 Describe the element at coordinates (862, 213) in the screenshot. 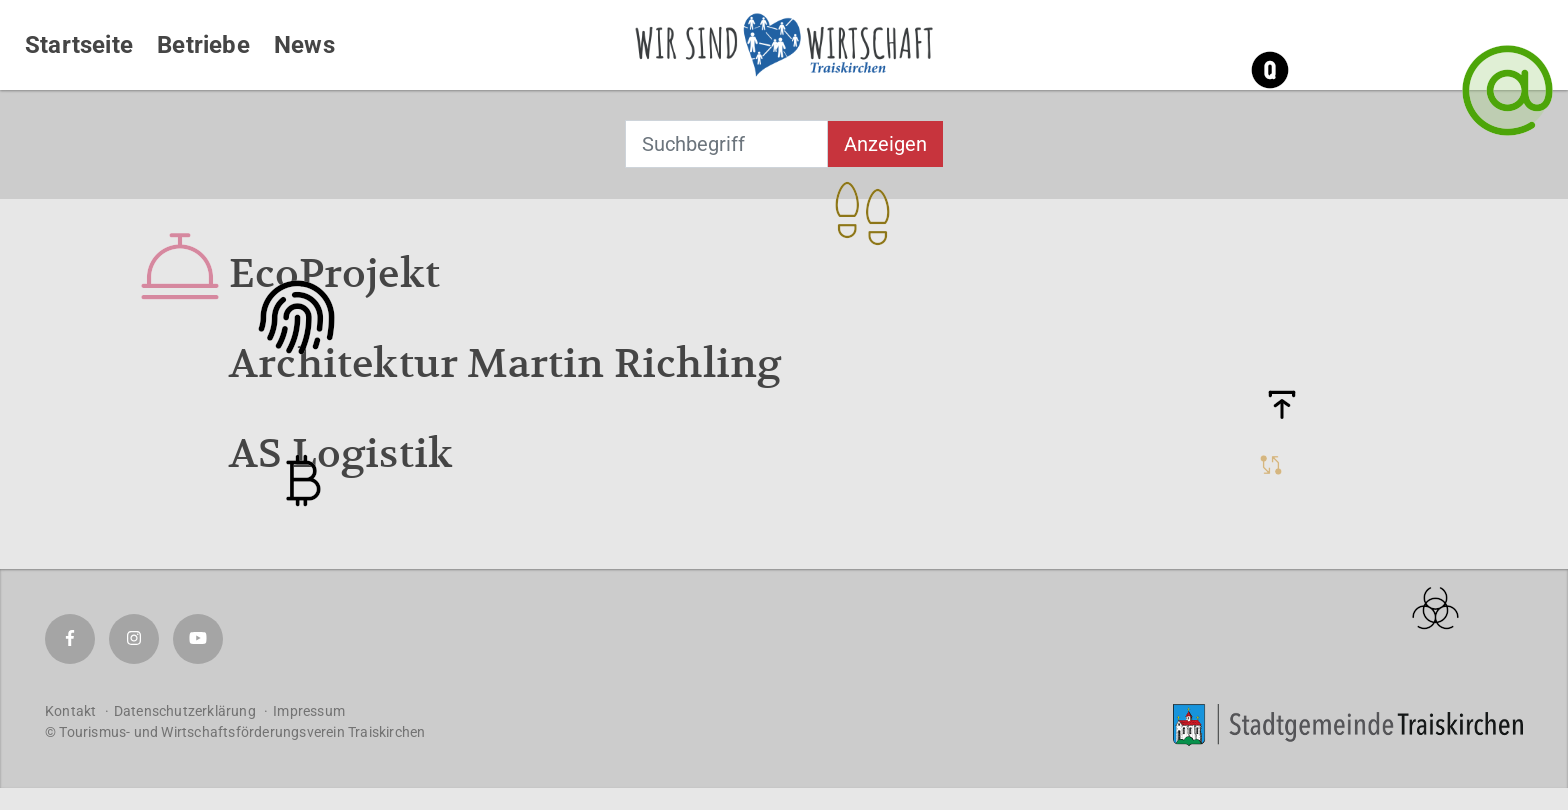

I see `view step count or walking activity` at that location.